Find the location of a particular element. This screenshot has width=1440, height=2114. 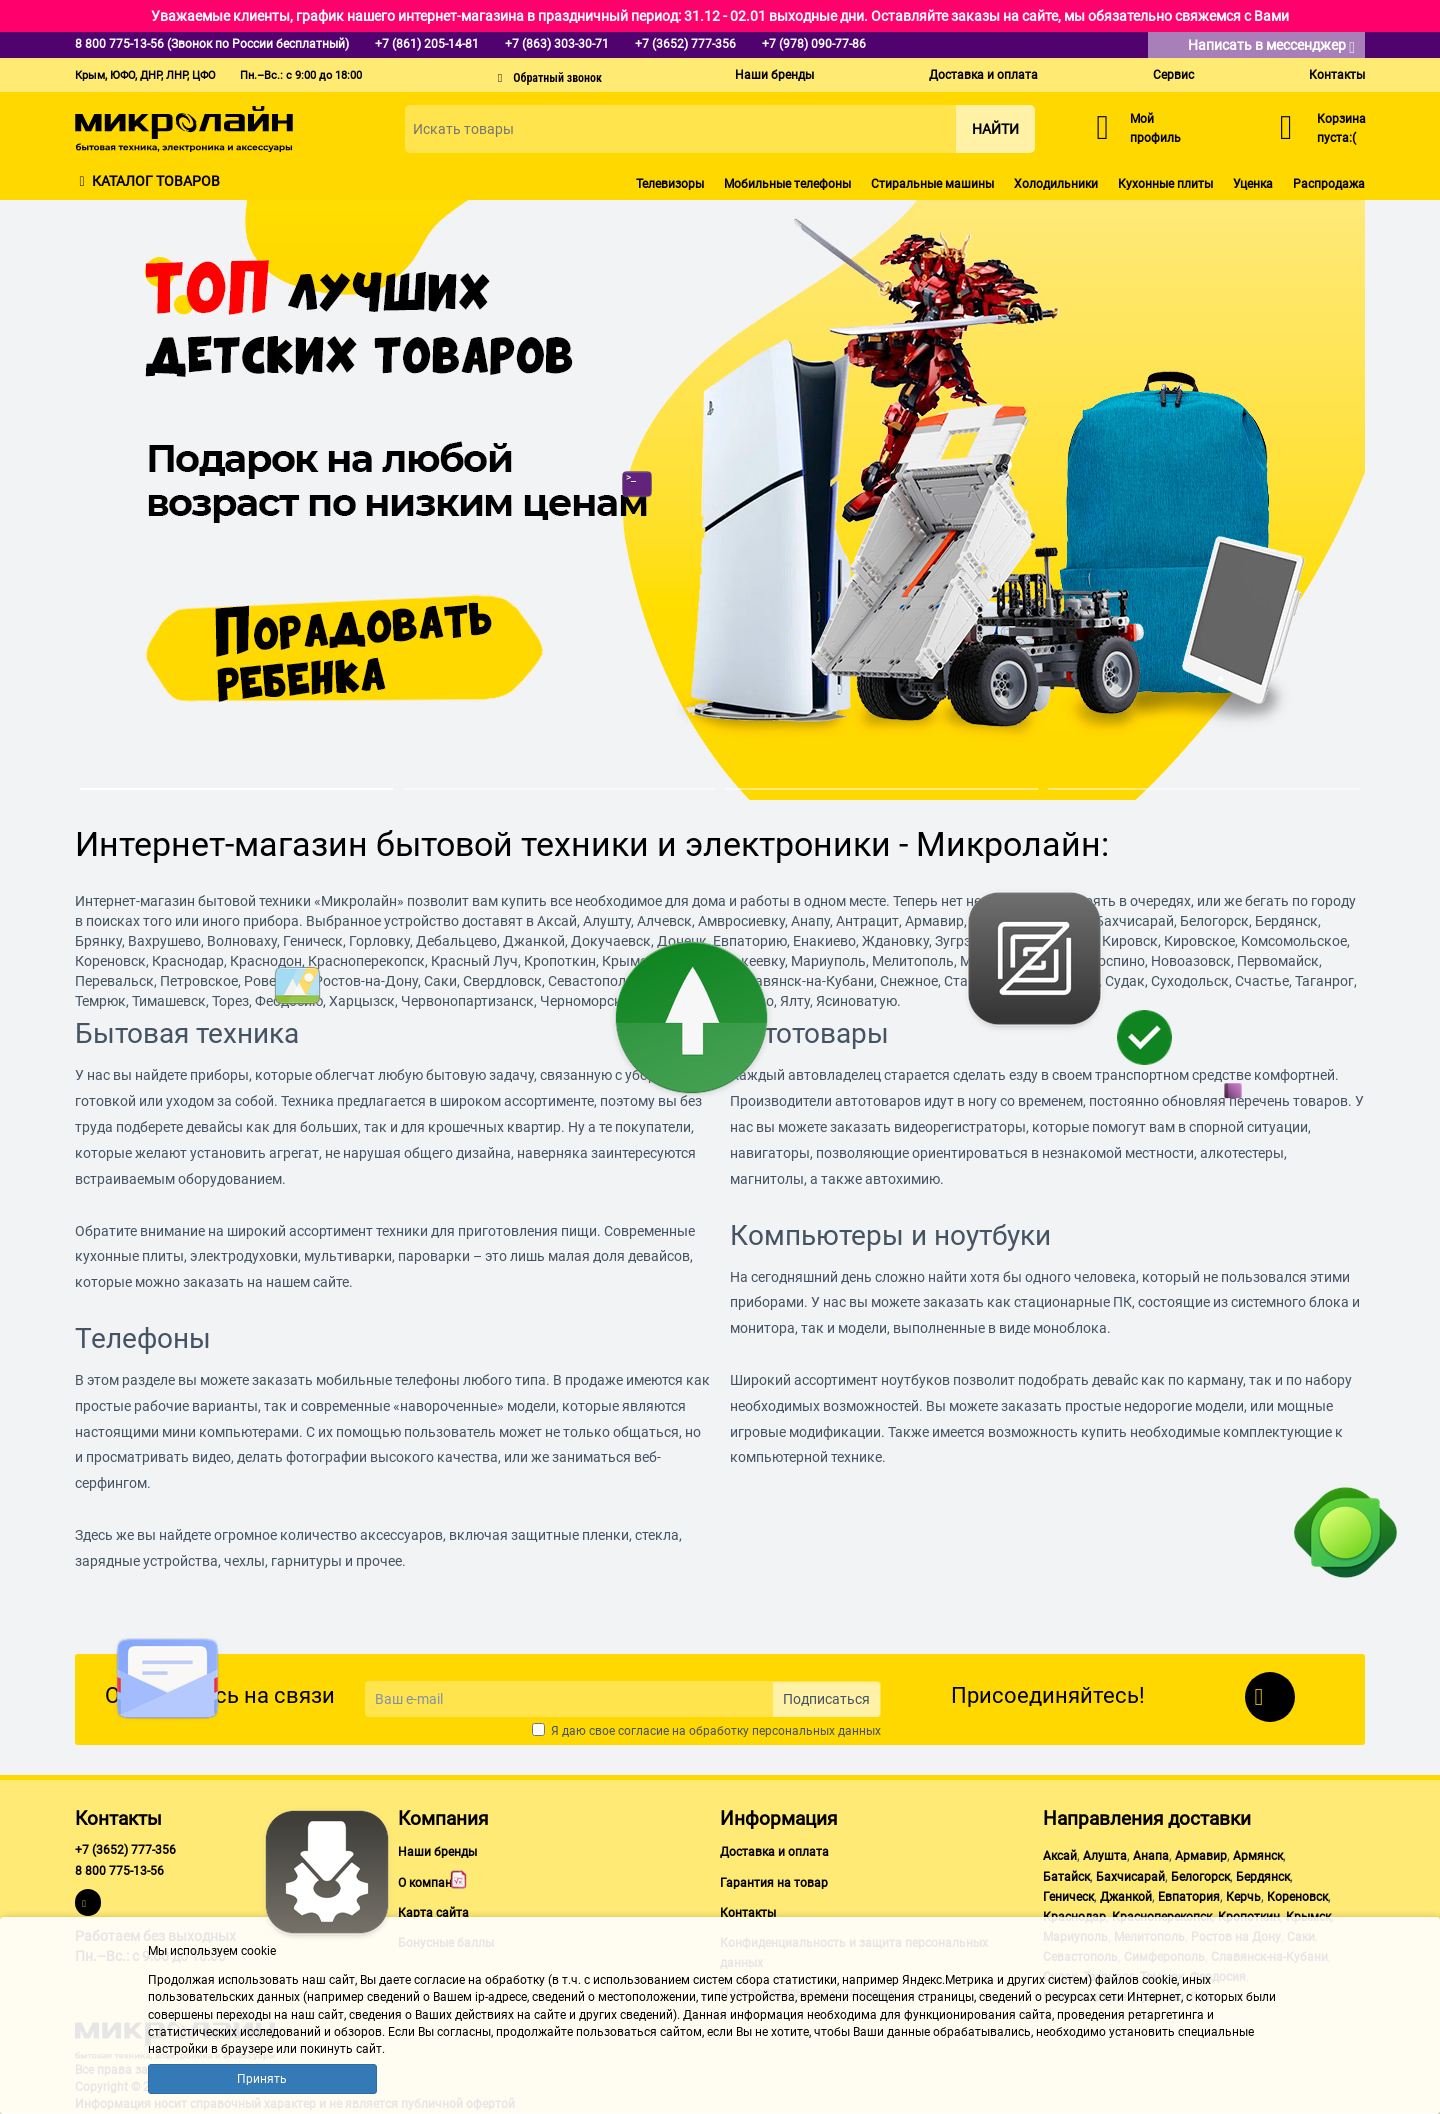

indicates a selected or checked item is located at coordinates (1144, 1037).